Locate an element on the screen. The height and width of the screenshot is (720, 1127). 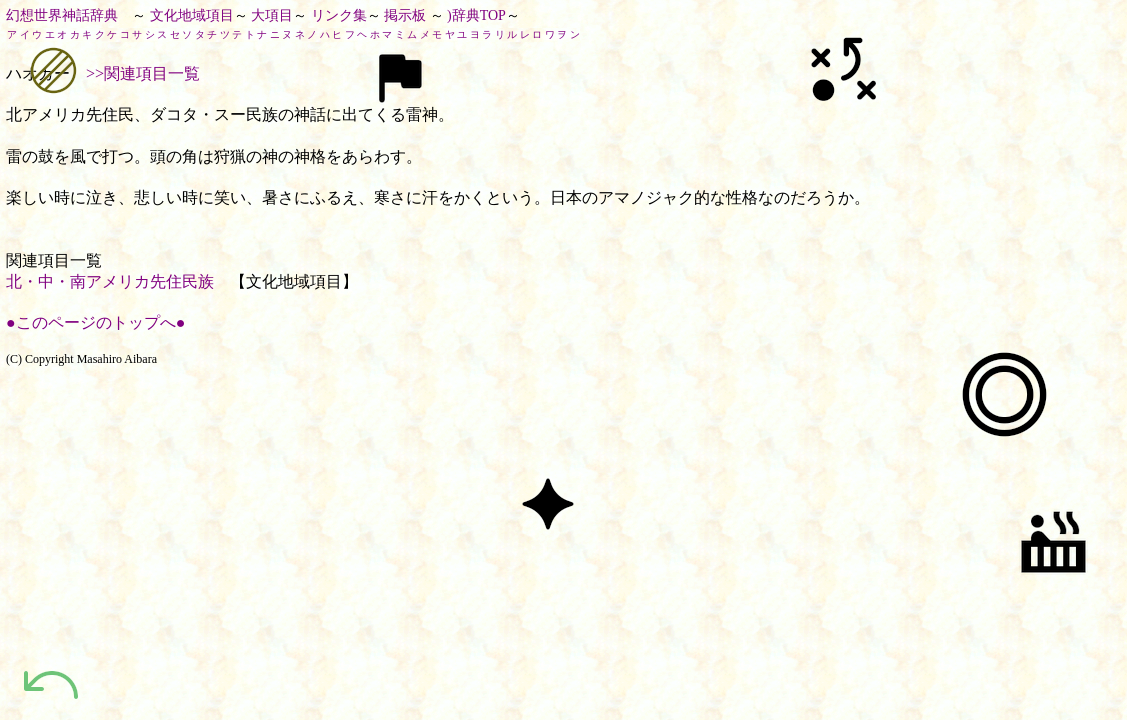
flag or bookmark this item is located at coordinates (399, 77).